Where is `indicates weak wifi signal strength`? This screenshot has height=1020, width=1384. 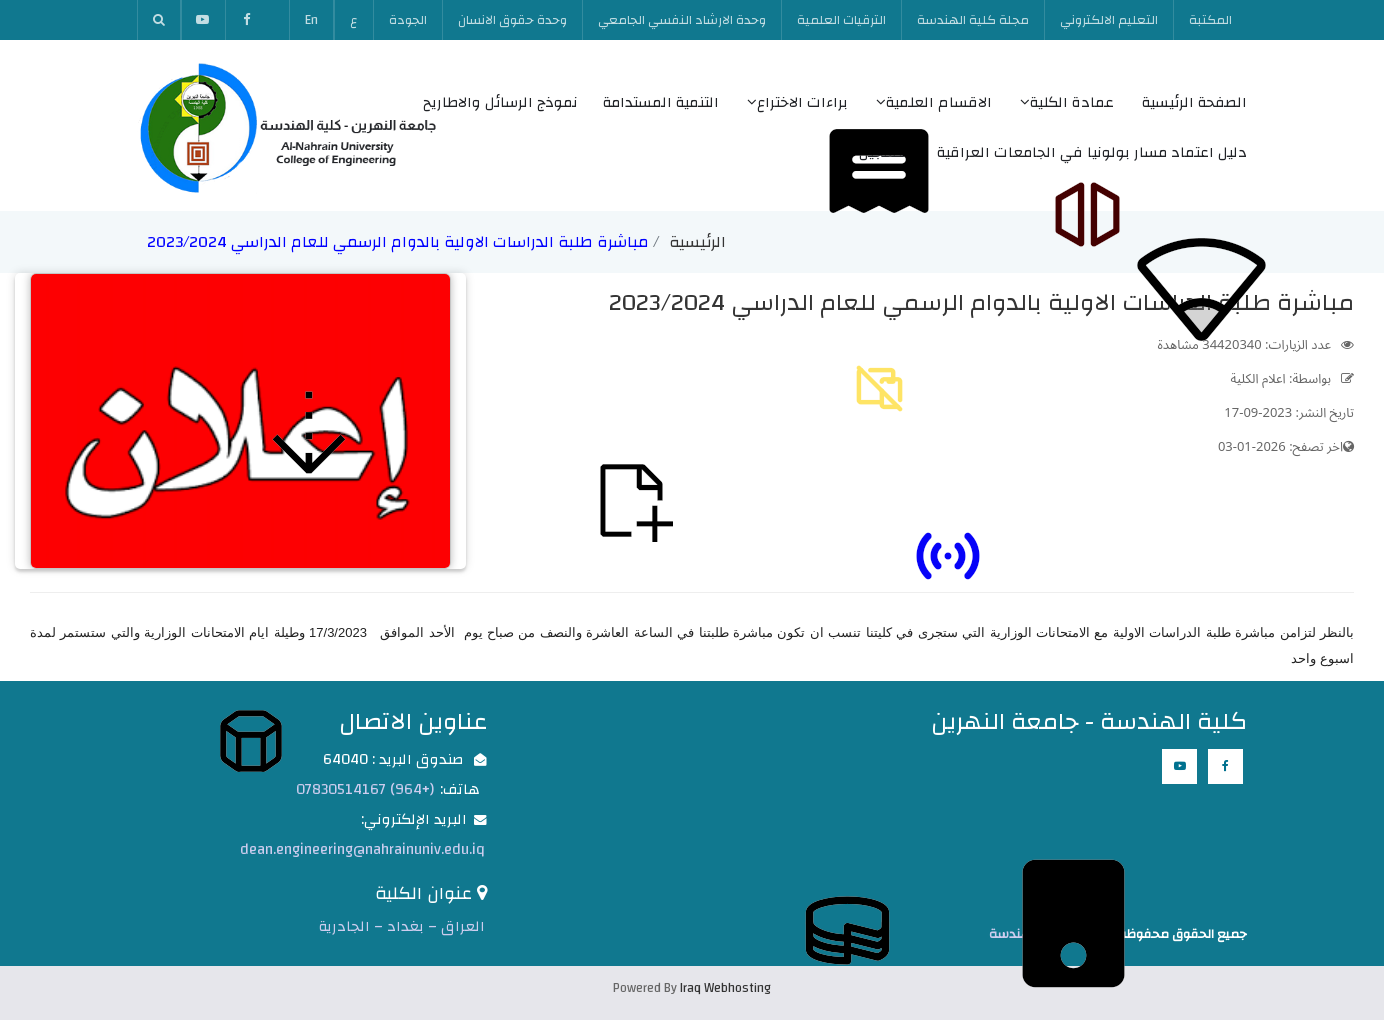 indicates weak wifi signal strength is located at coordinates (1201, 289).